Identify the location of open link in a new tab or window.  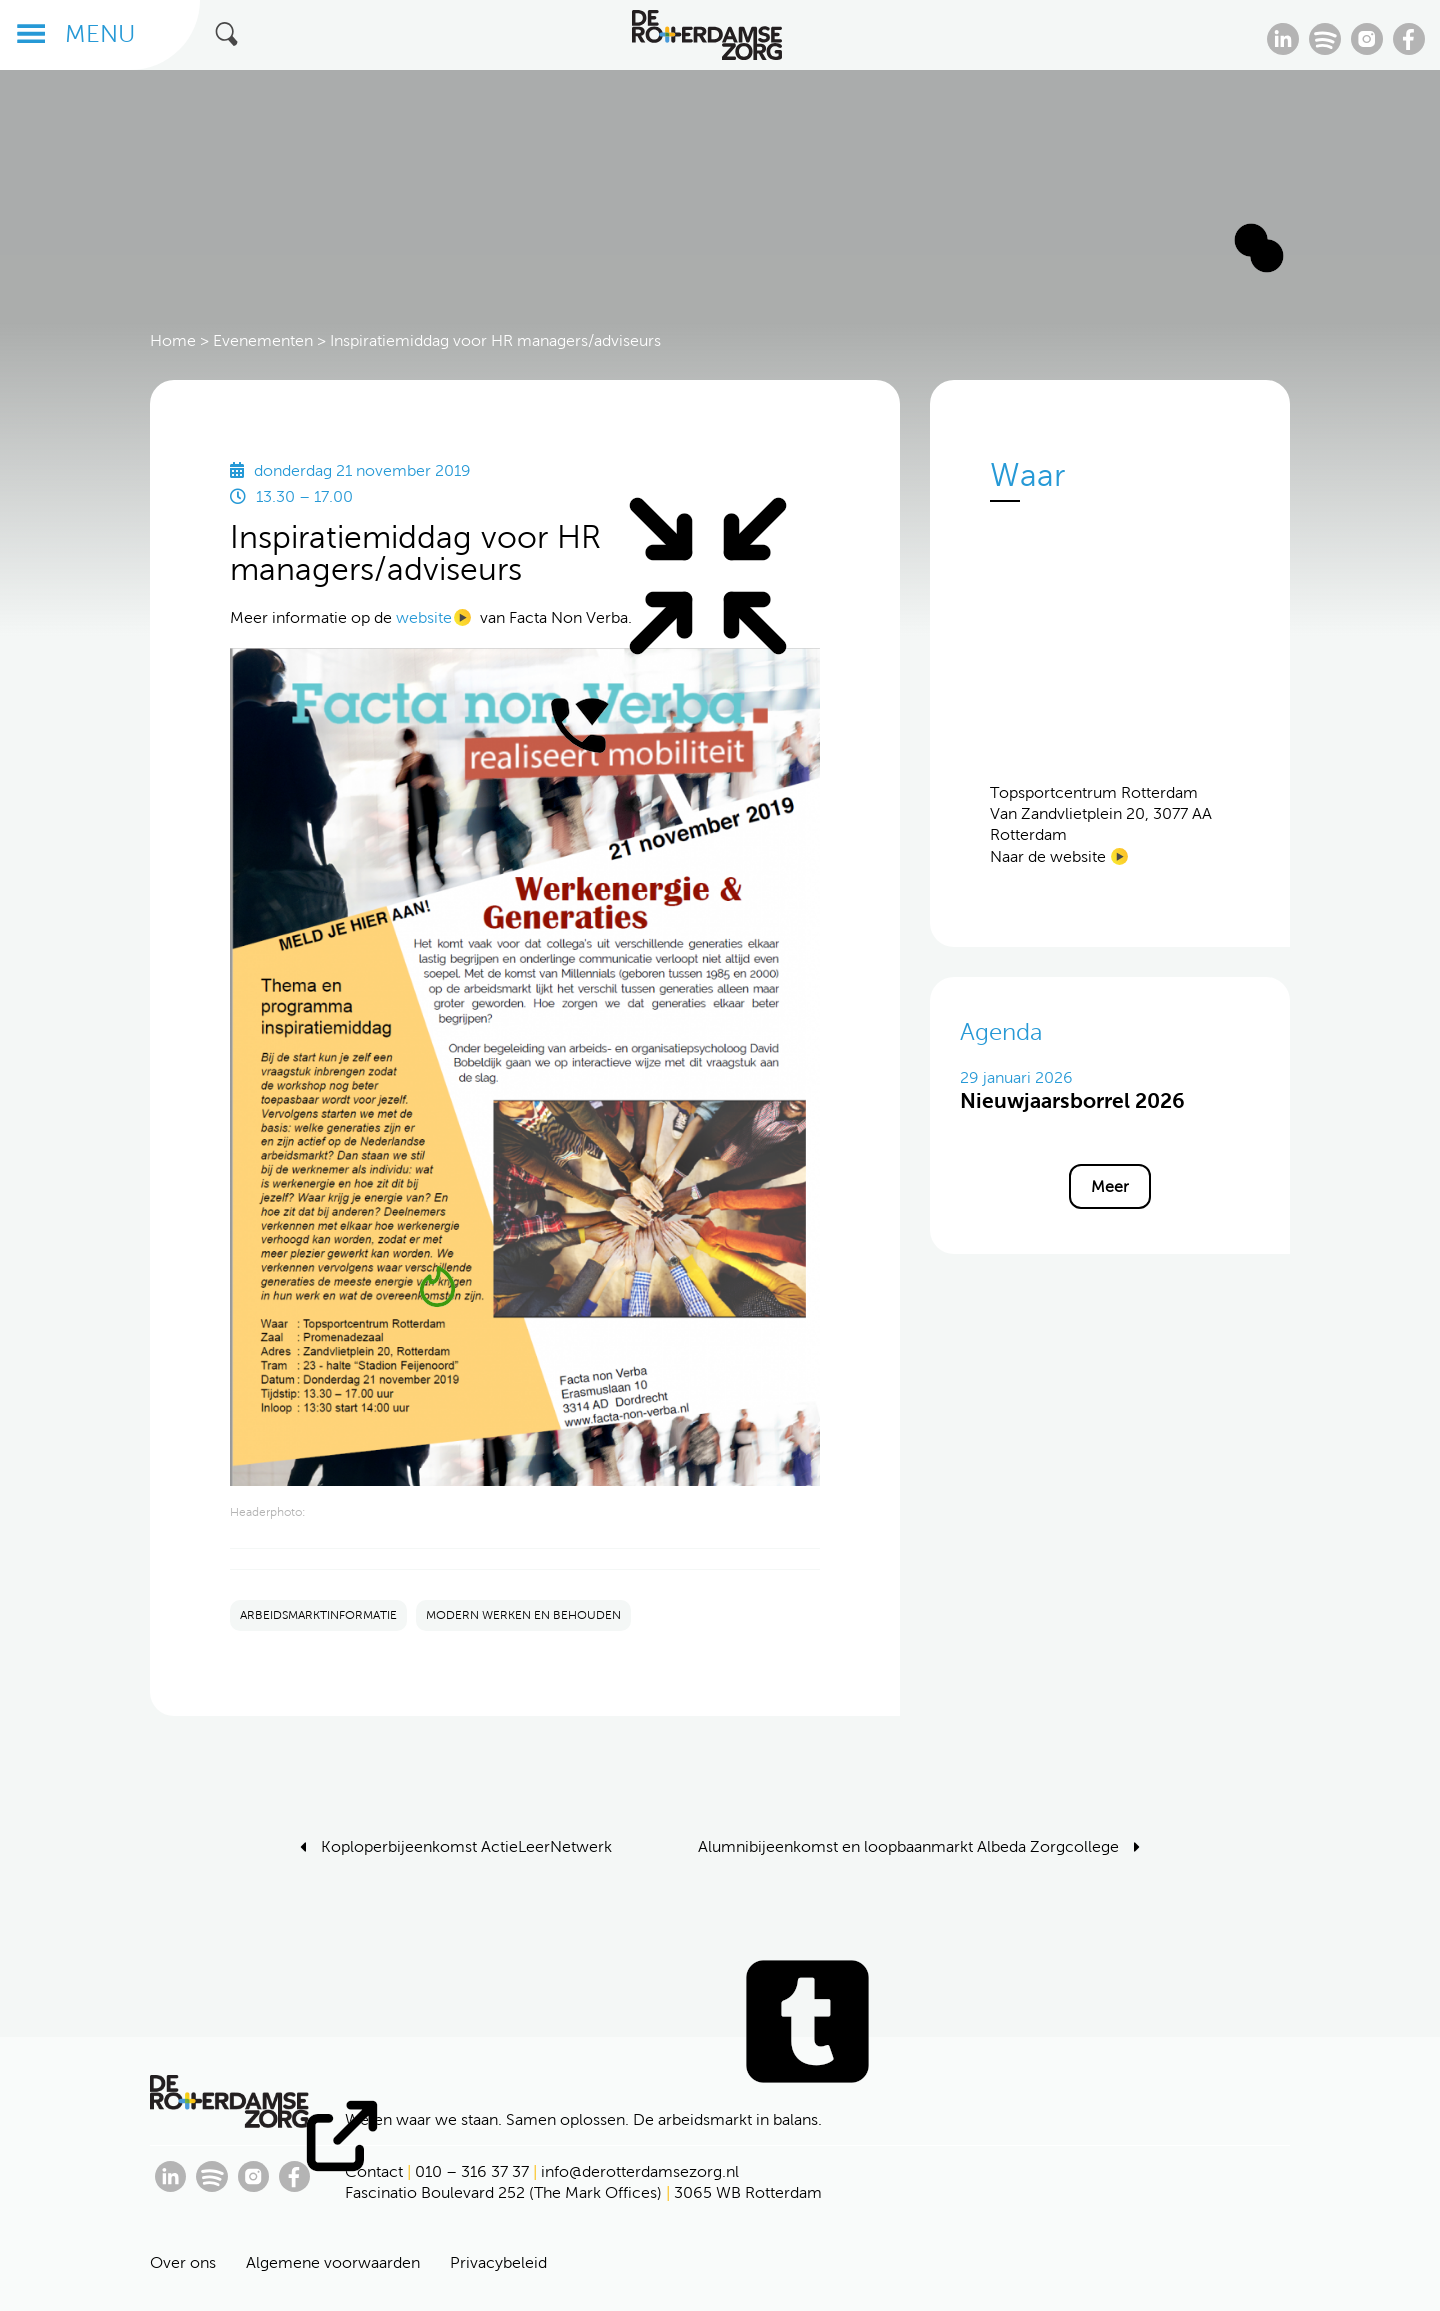
(342, 2136).